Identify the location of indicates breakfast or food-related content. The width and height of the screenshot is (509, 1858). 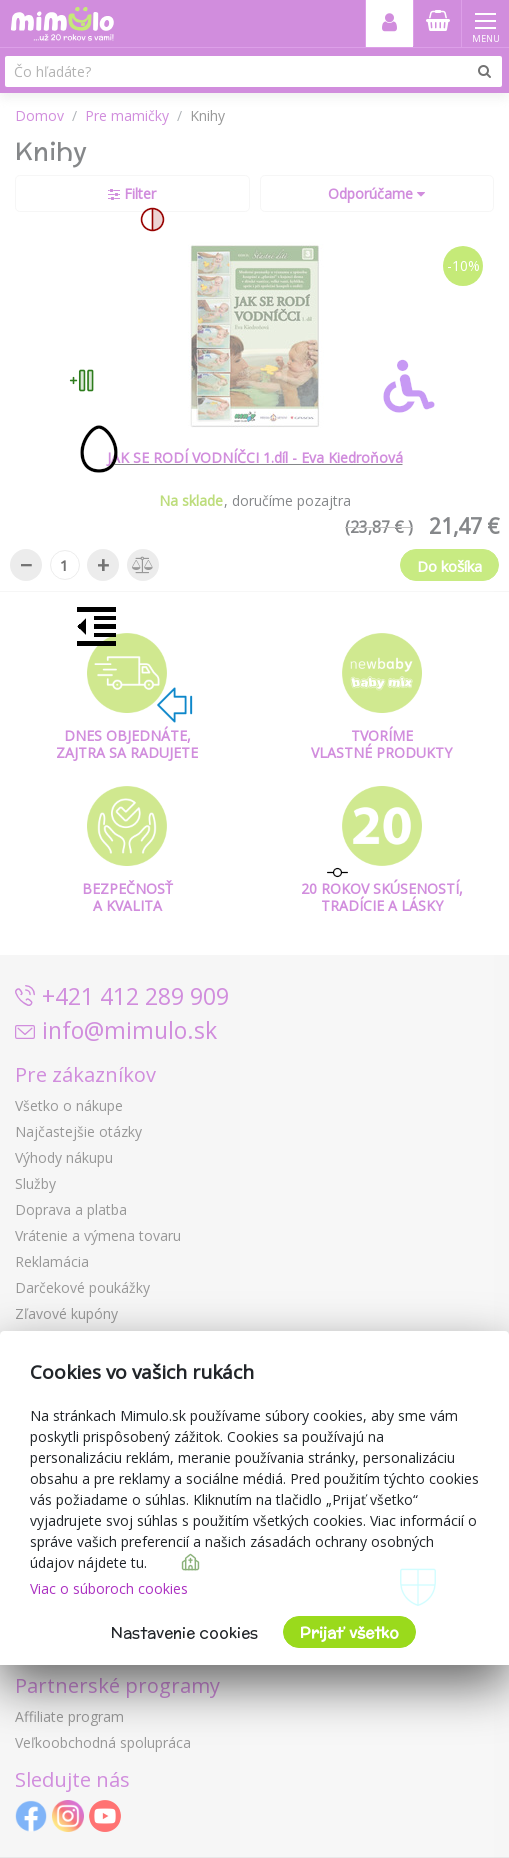
(99, 449).